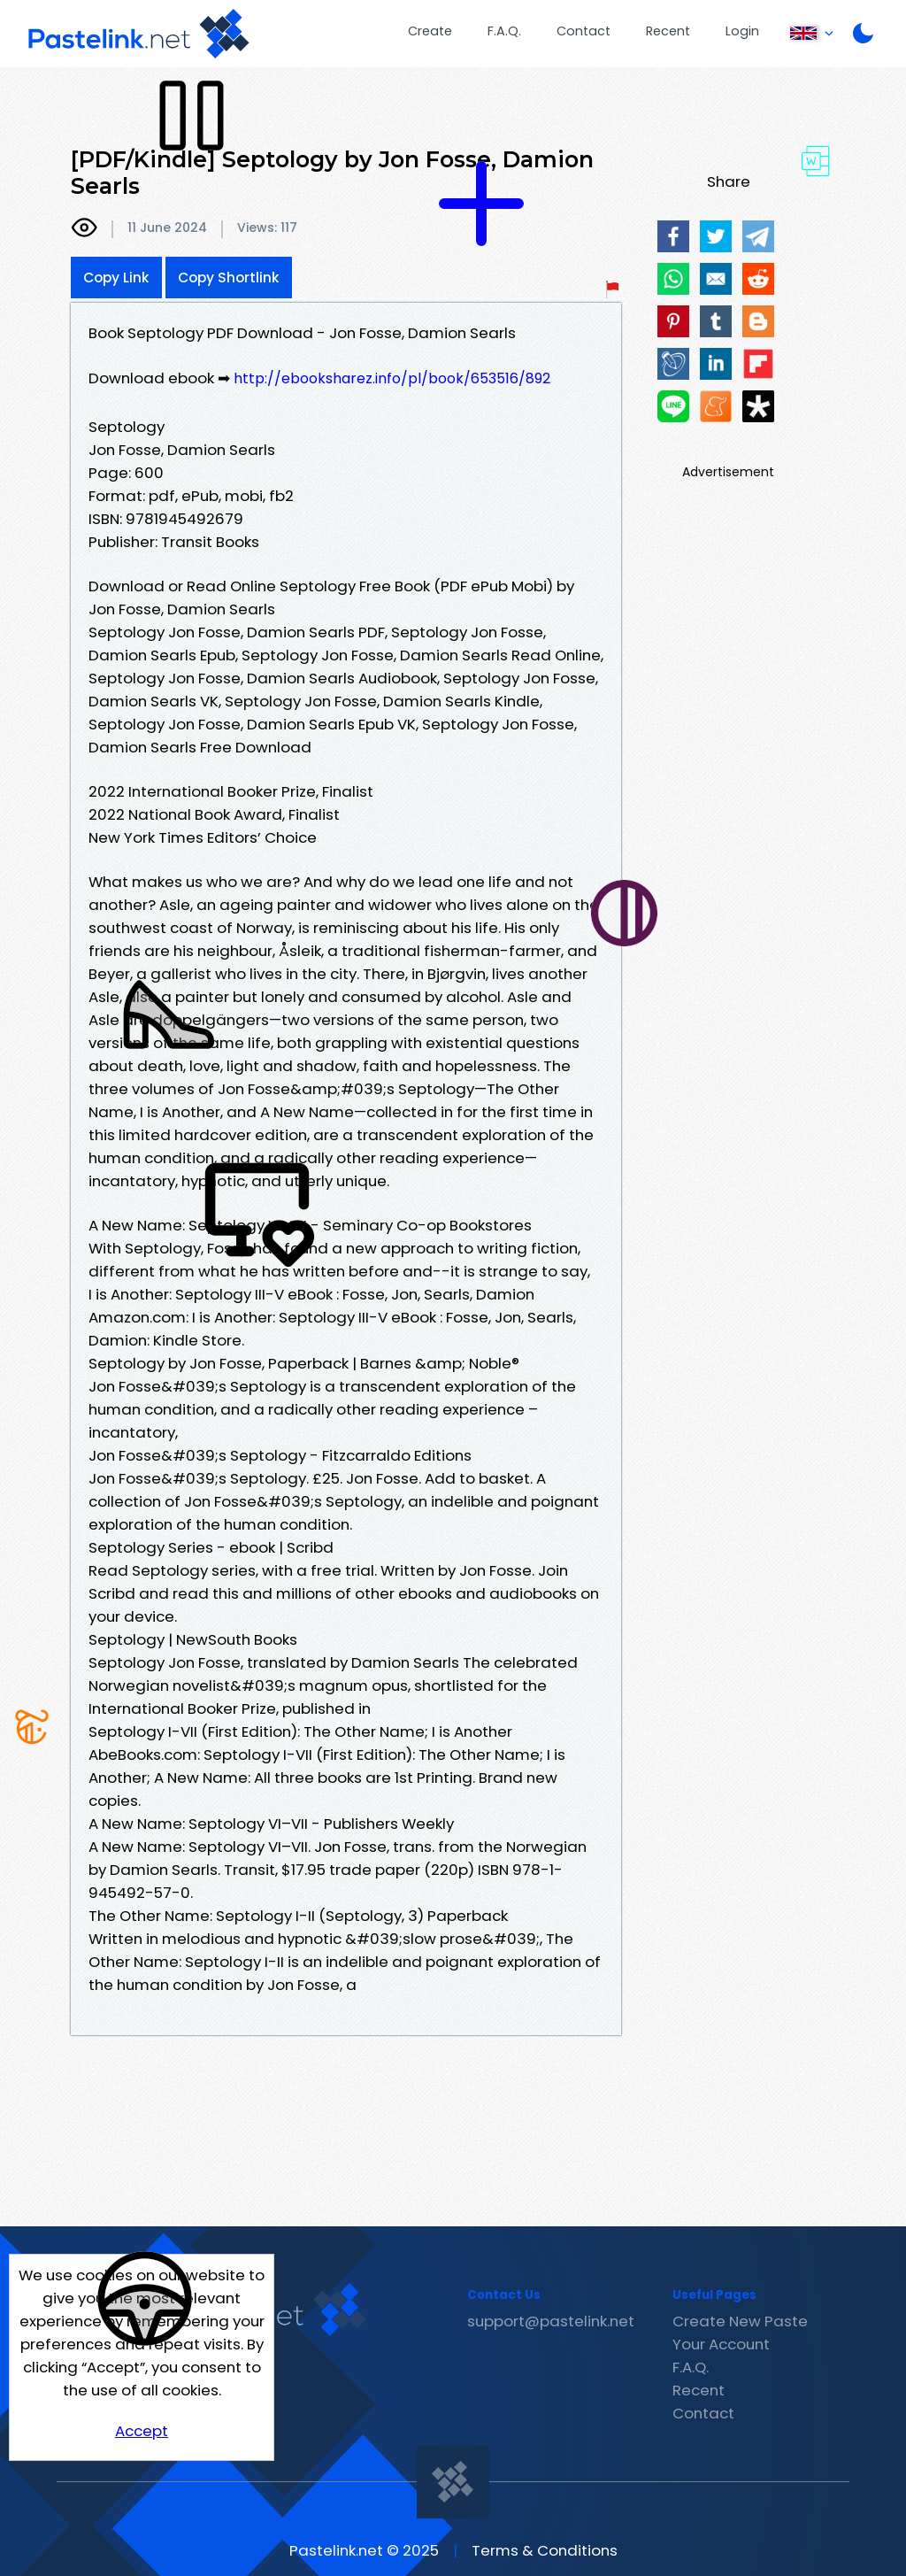 This screenshot has width=906, height=2576. I want to click on access driving or navigation mode, so click(144, 2298).